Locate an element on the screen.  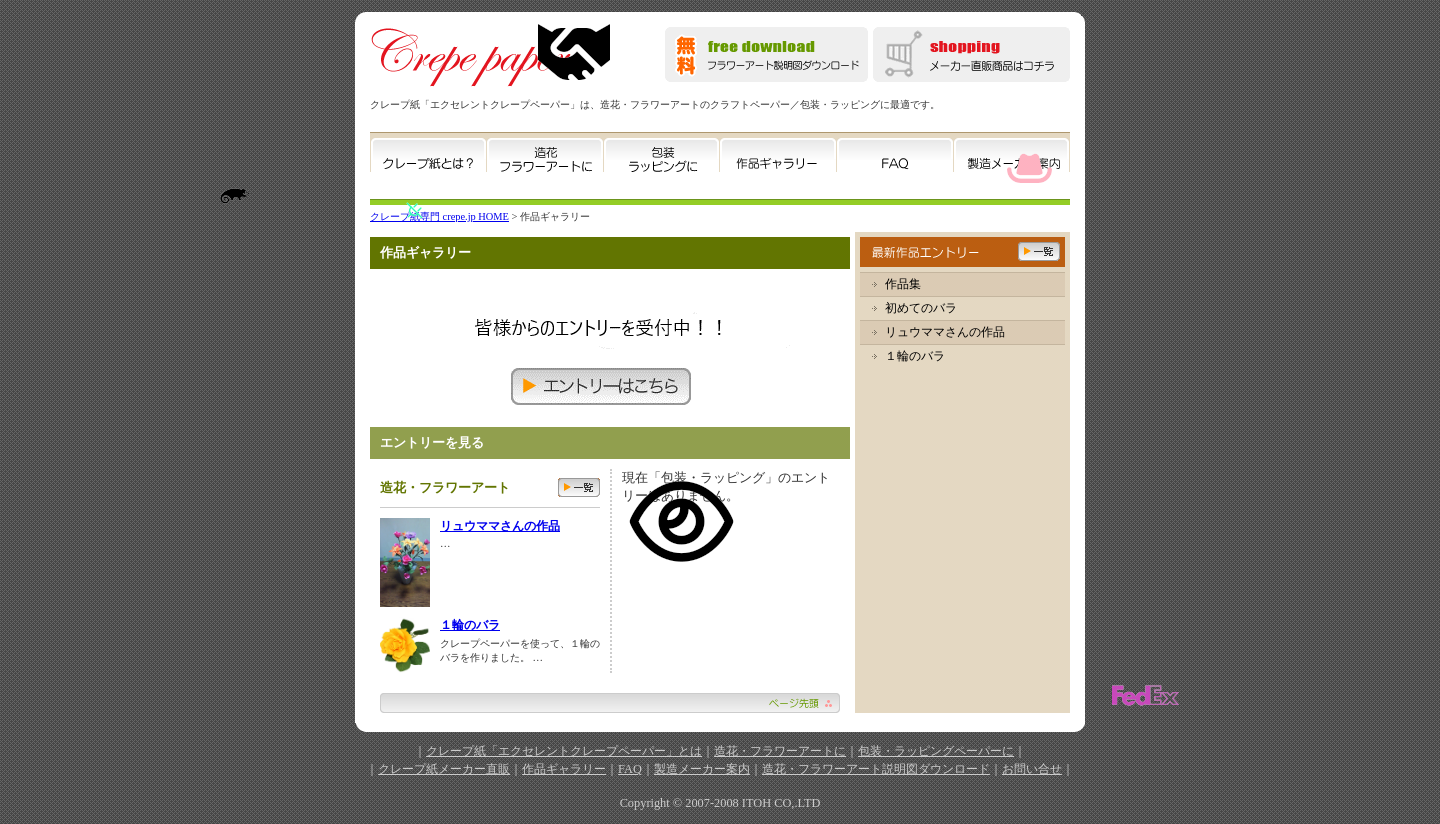
confirm a partnership or agreement is located at coordinates (574, 52).